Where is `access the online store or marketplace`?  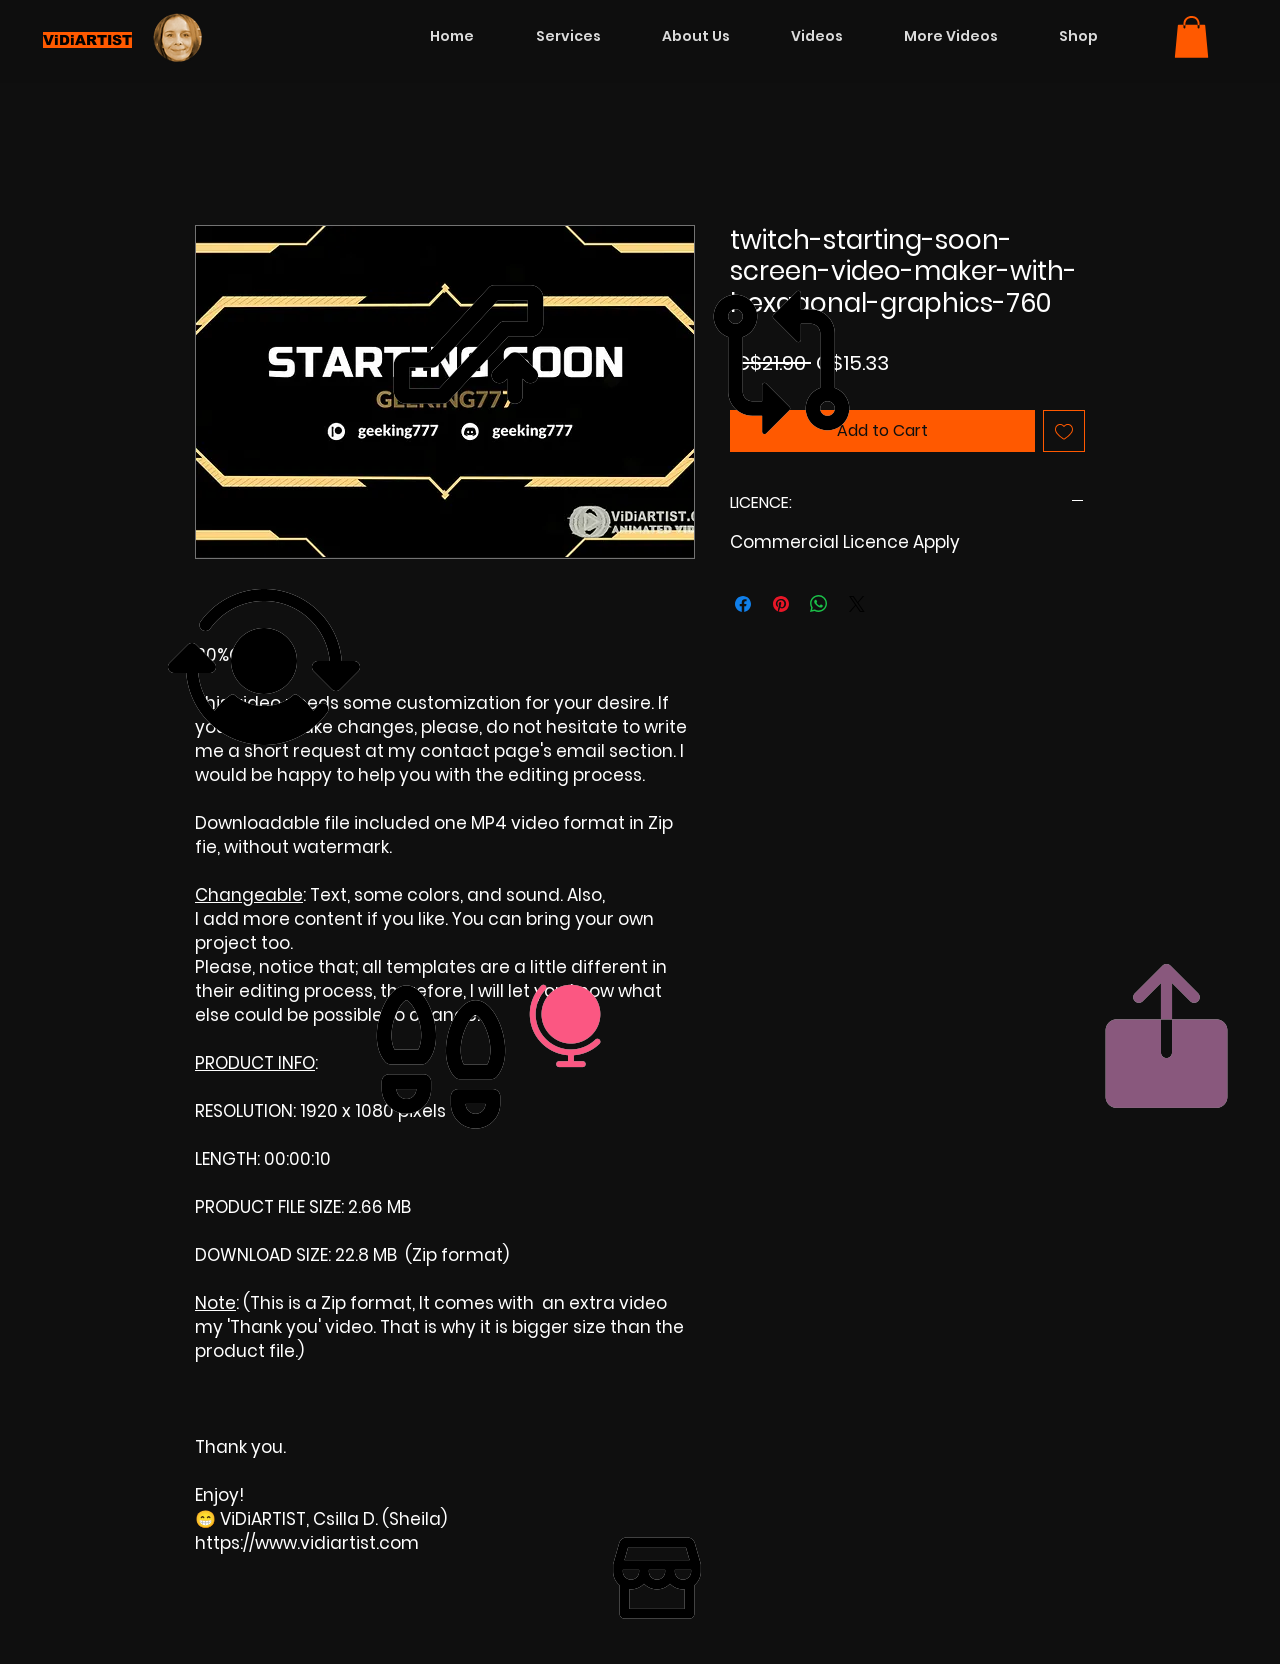 access the online store or marketplace is located at coordinates (657, 1578).